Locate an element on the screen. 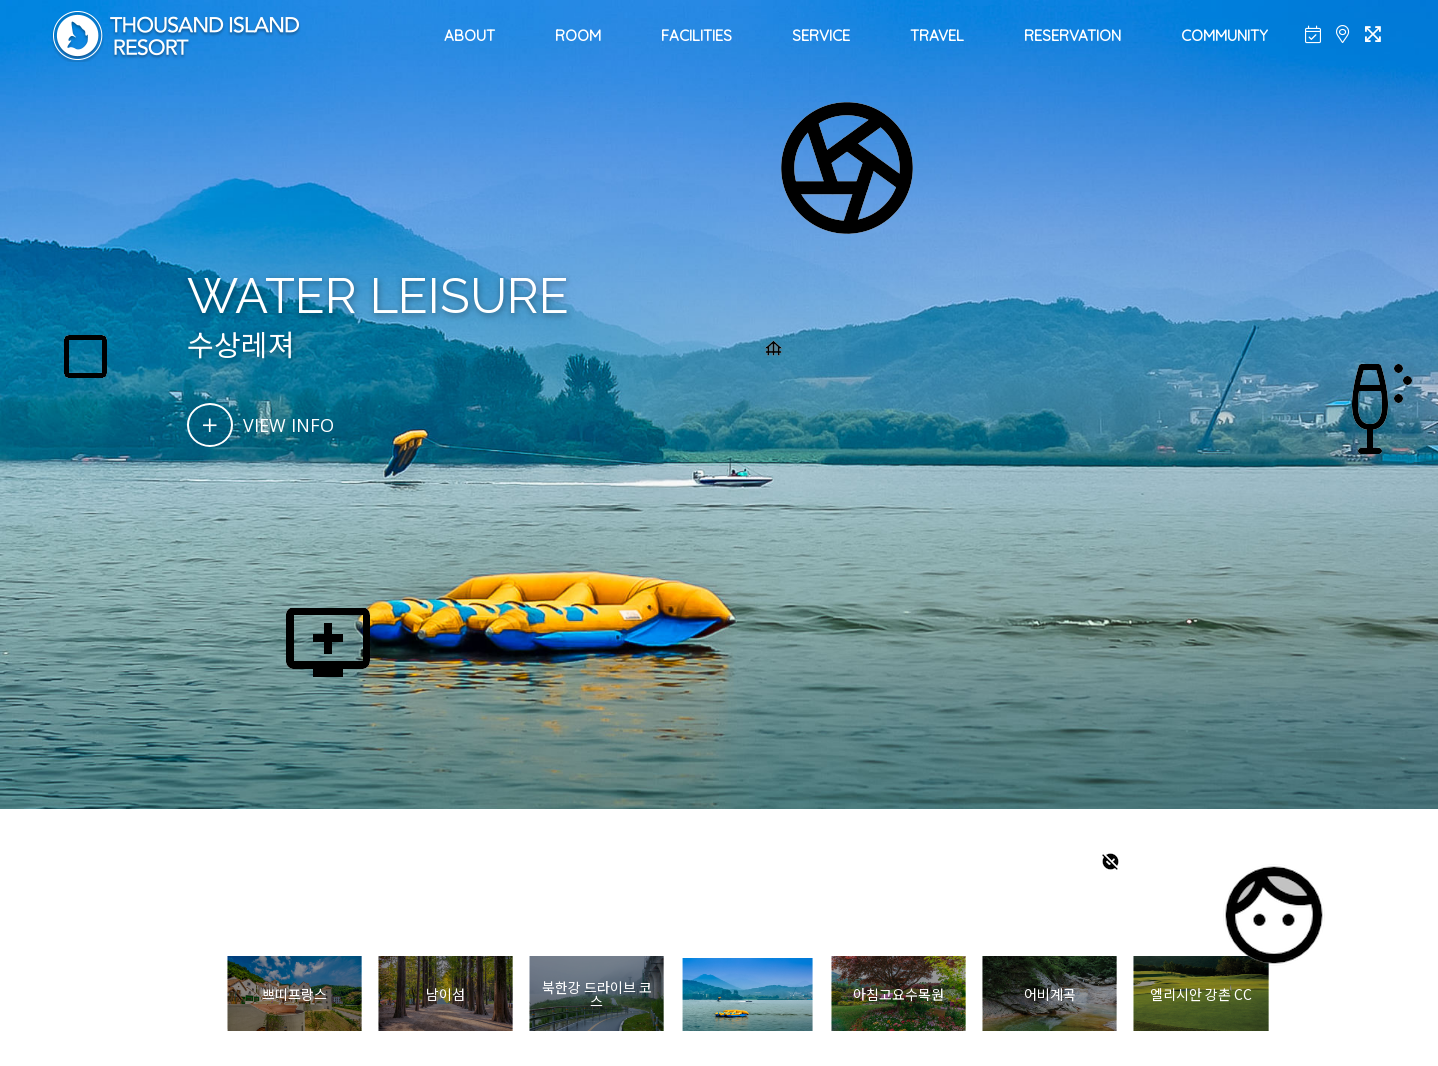  adjust camera aperture settings is located at coordinates (847, 168).